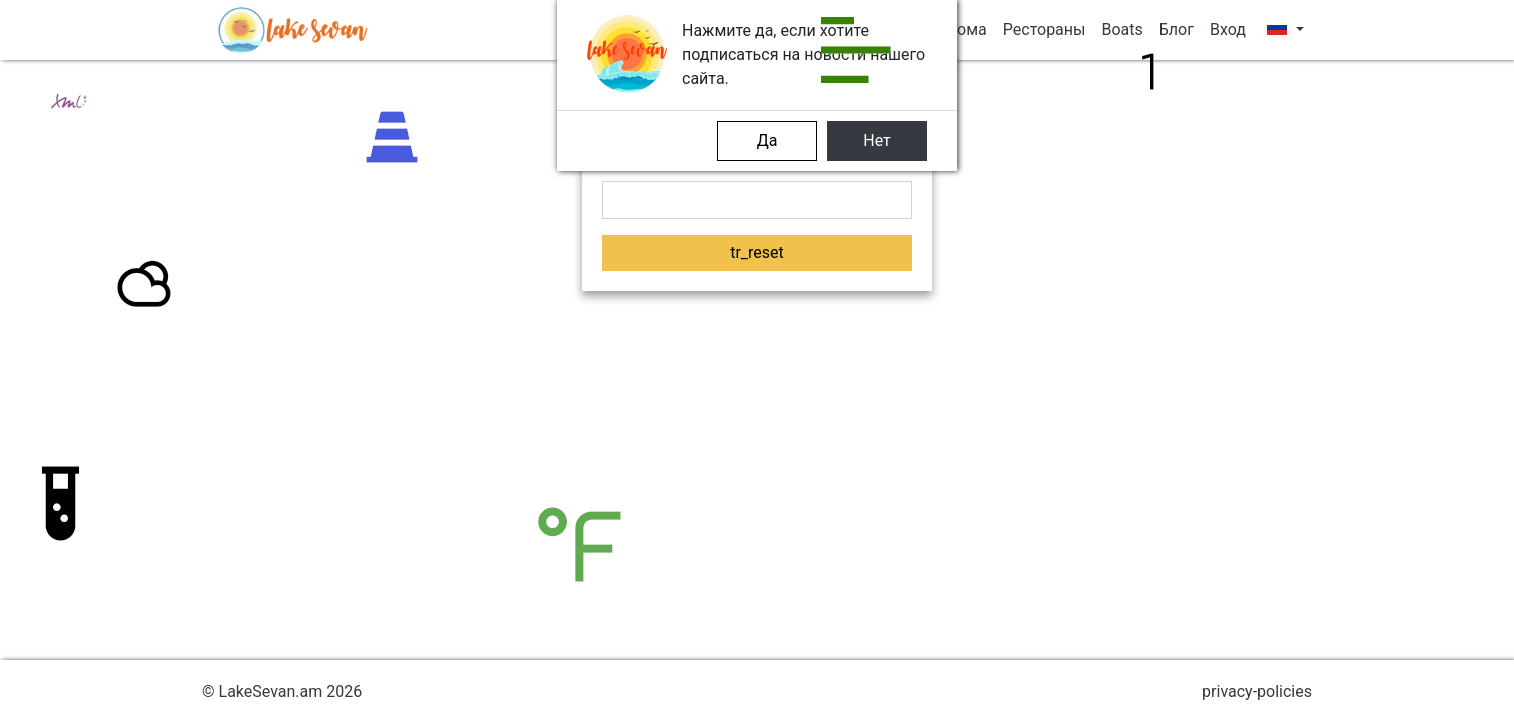  I want to click on access lab results or medical tests, so click(60, 503).